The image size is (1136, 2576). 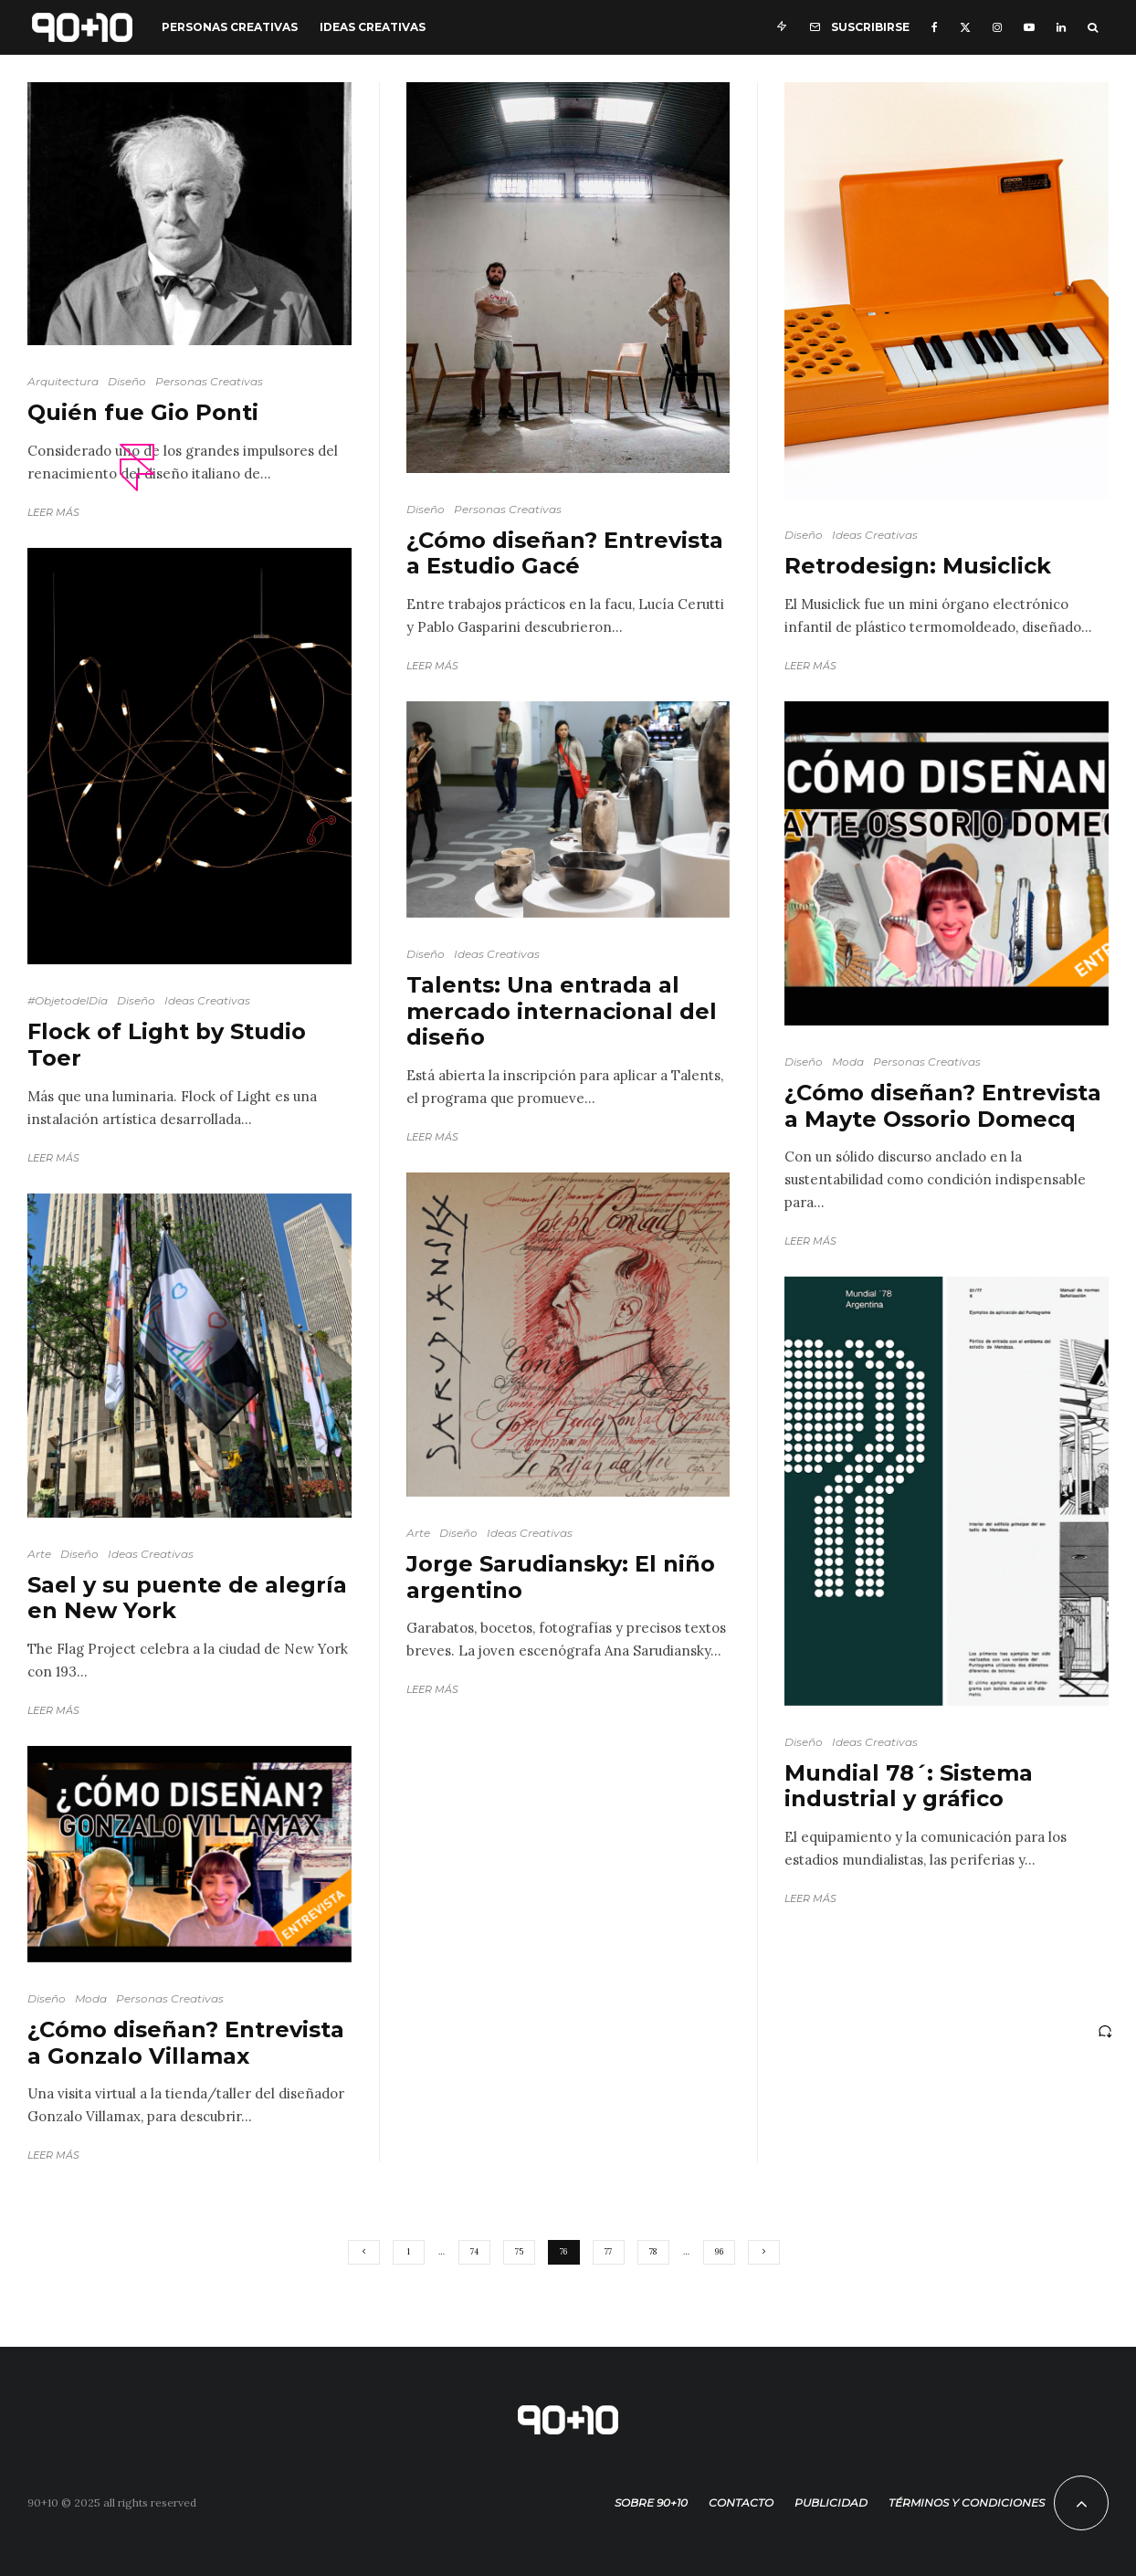 I want to click on open framer app, so click(x=137, y=465).